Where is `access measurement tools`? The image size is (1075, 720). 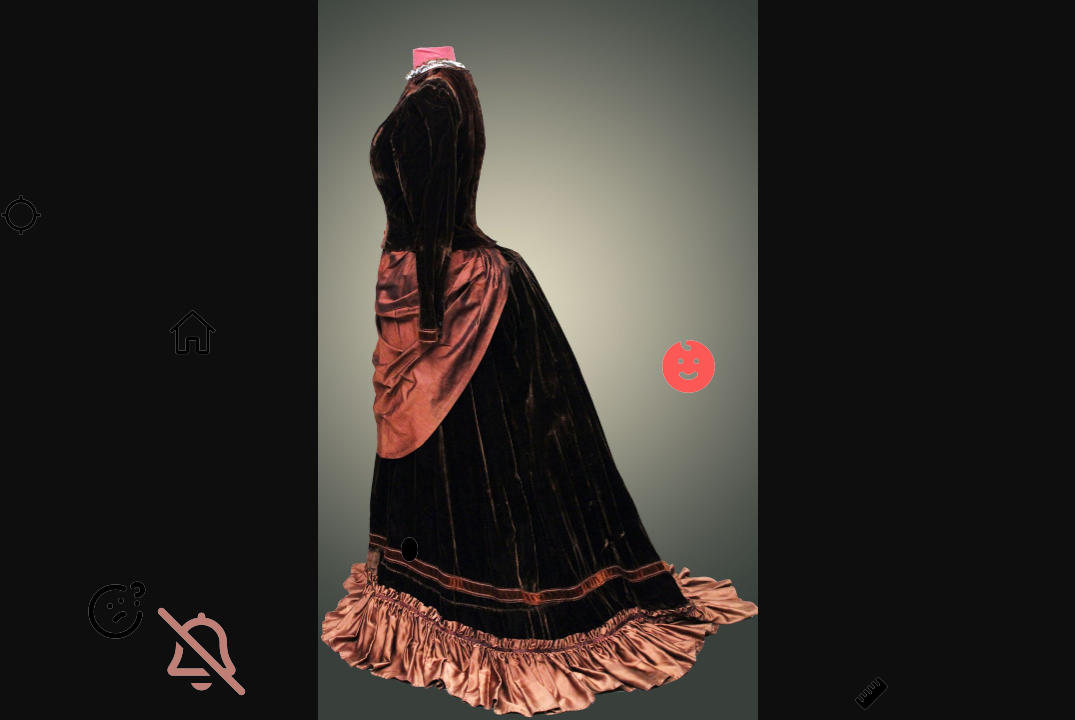 access measurement tools is located at coordinates (871, 693).